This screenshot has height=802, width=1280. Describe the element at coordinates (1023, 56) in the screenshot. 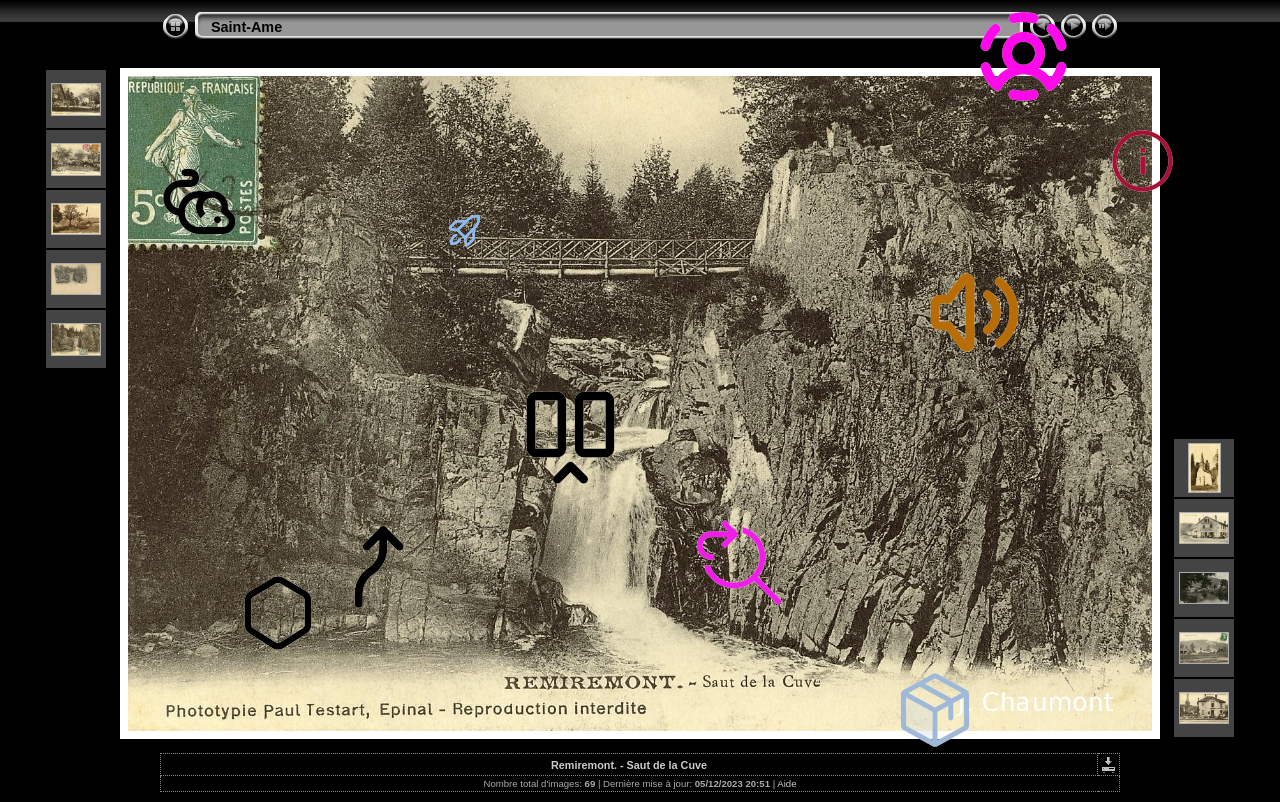

I see `incomplete or pending user profile` at that location.